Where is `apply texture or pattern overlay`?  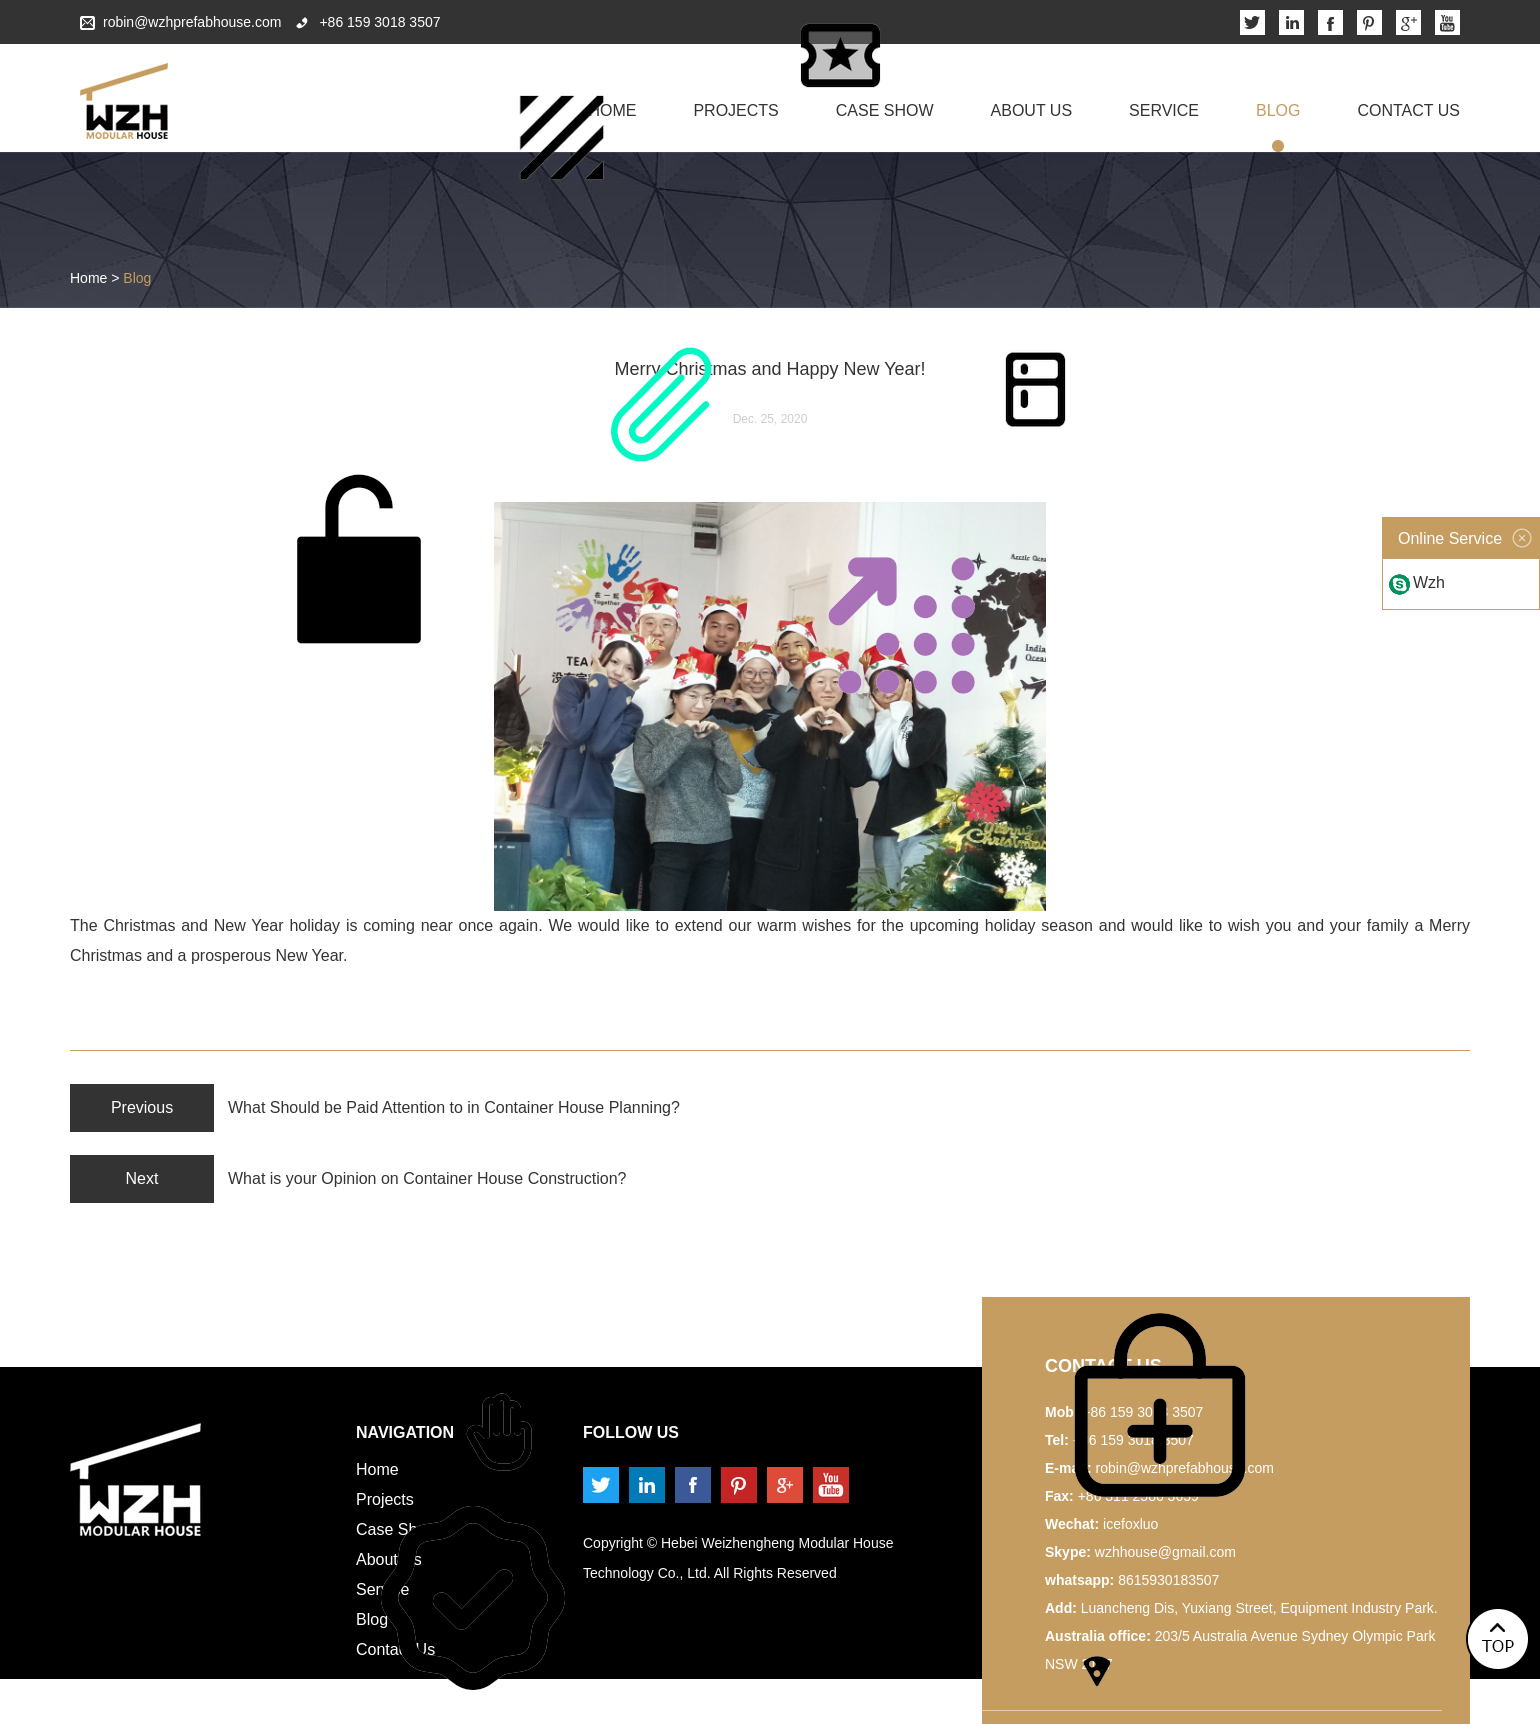
apply texture or pattern overlay is located at coordinates (561, 137).